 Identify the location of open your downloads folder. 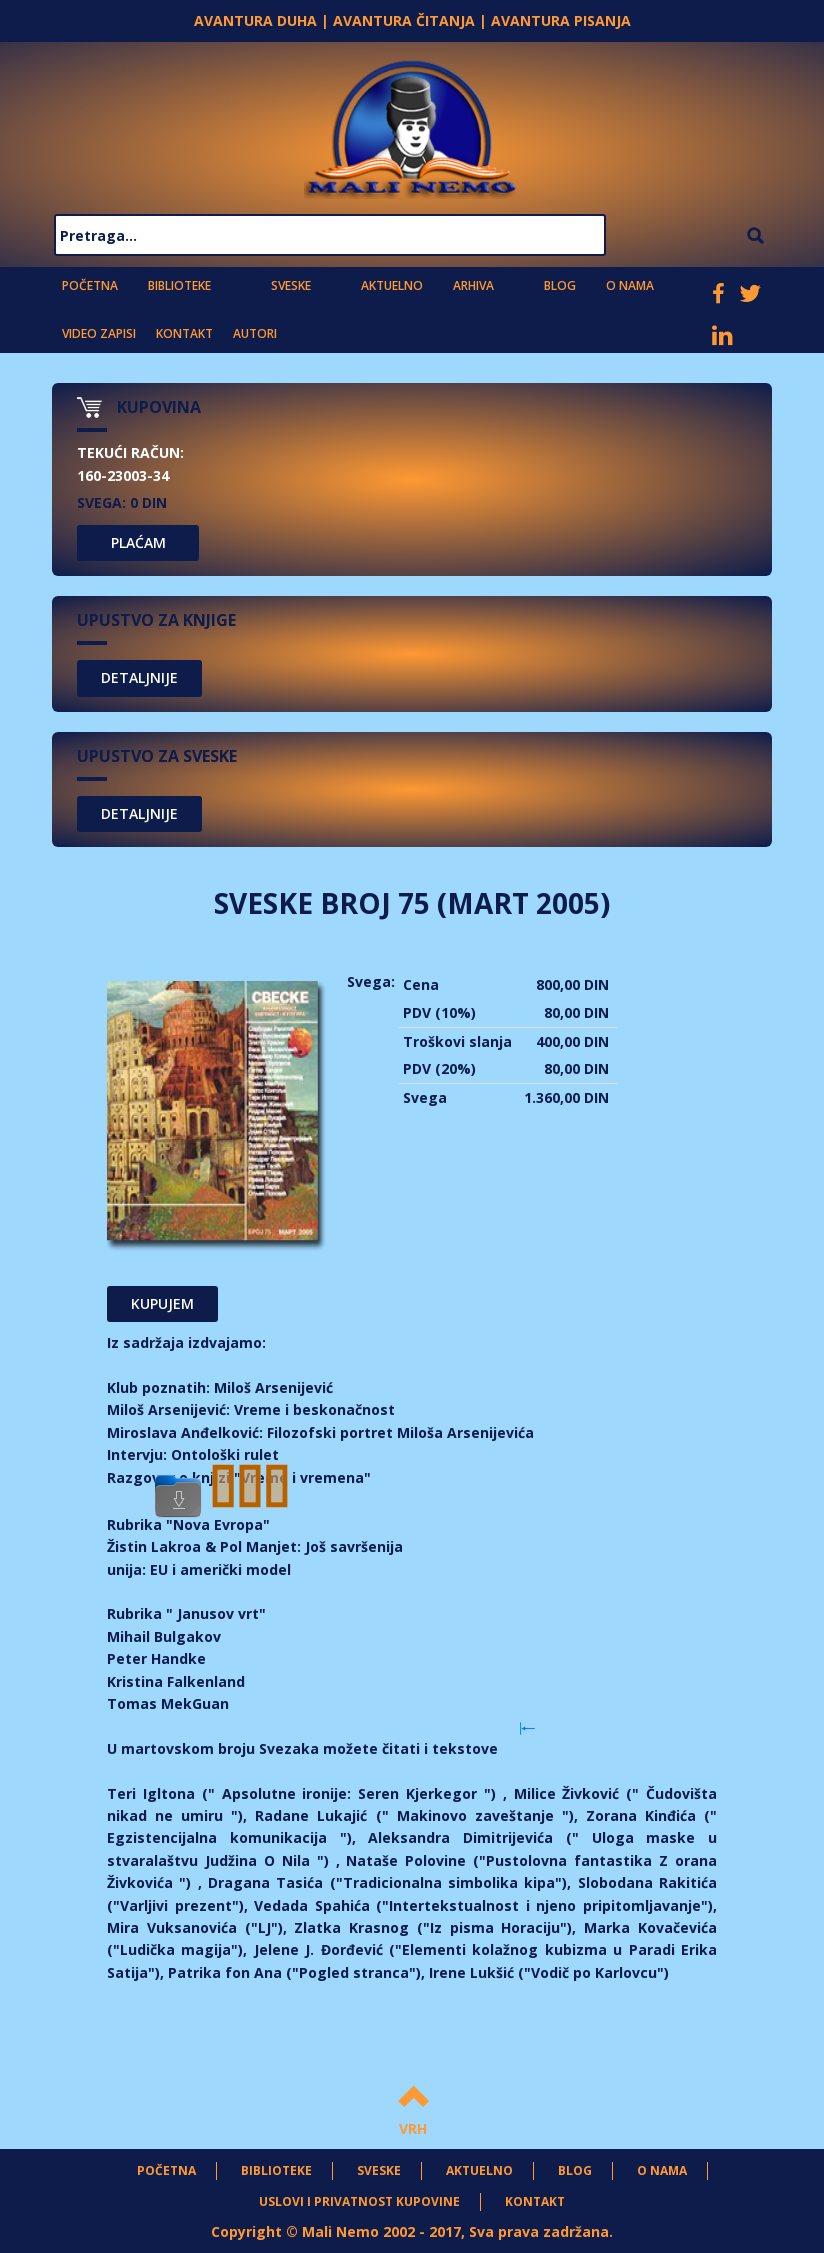
(178, 1496).